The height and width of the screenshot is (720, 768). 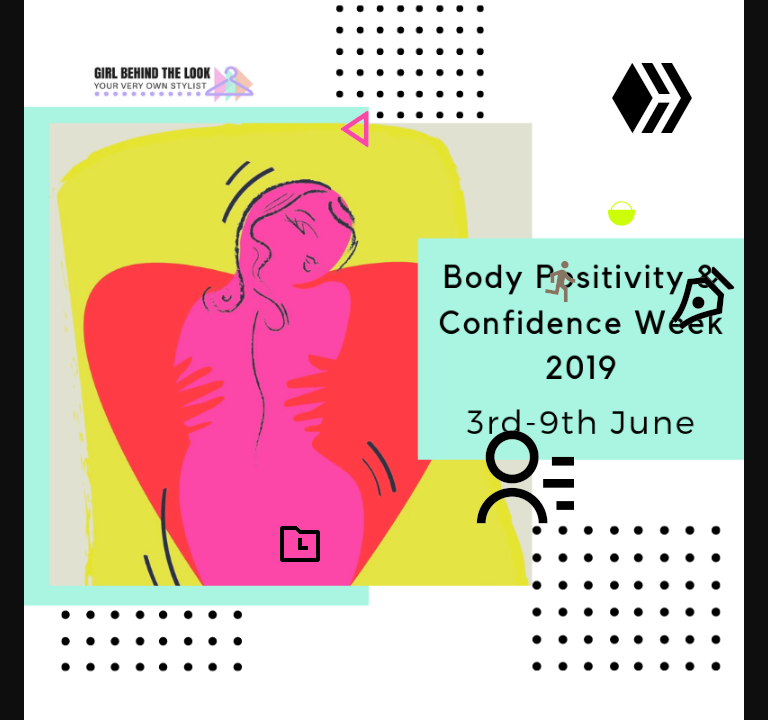 What do you see at coordinates (621, 213) in the screenshot?
I see `umami analytics platform logo` at bounding box center [621, 213].